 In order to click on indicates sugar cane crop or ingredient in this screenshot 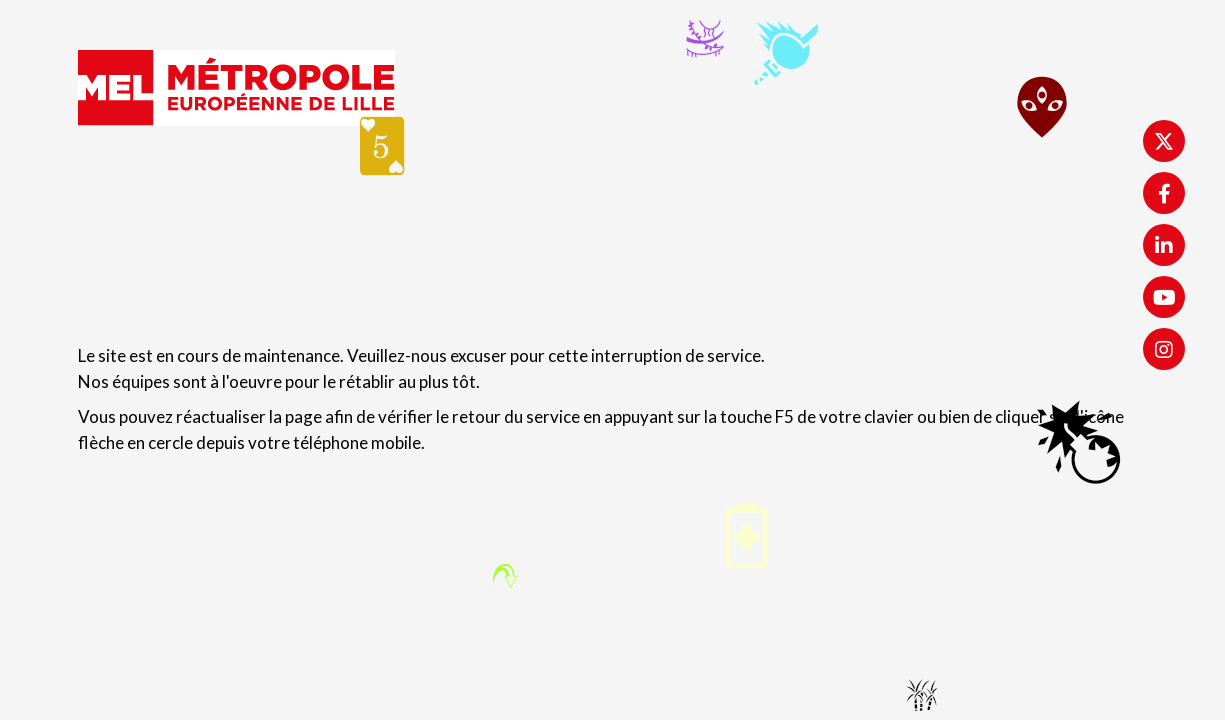, I will do `click(922, 695)`.